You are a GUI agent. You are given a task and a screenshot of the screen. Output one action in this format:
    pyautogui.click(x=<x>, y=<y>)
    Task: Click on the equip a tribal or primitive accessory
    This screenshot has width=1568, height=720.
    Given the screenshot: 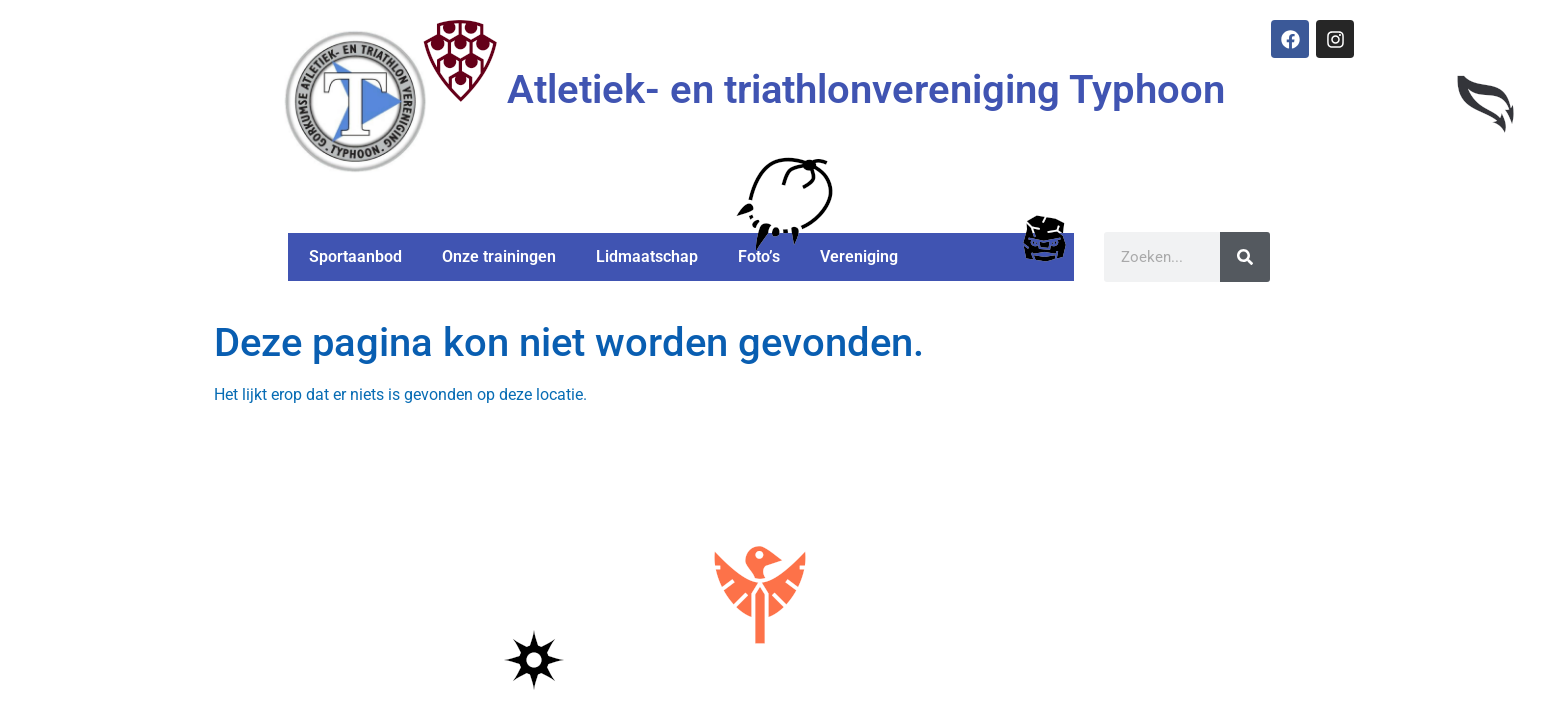 What is the action you would take?
    pyautogui.click(x=784, y=204)
    